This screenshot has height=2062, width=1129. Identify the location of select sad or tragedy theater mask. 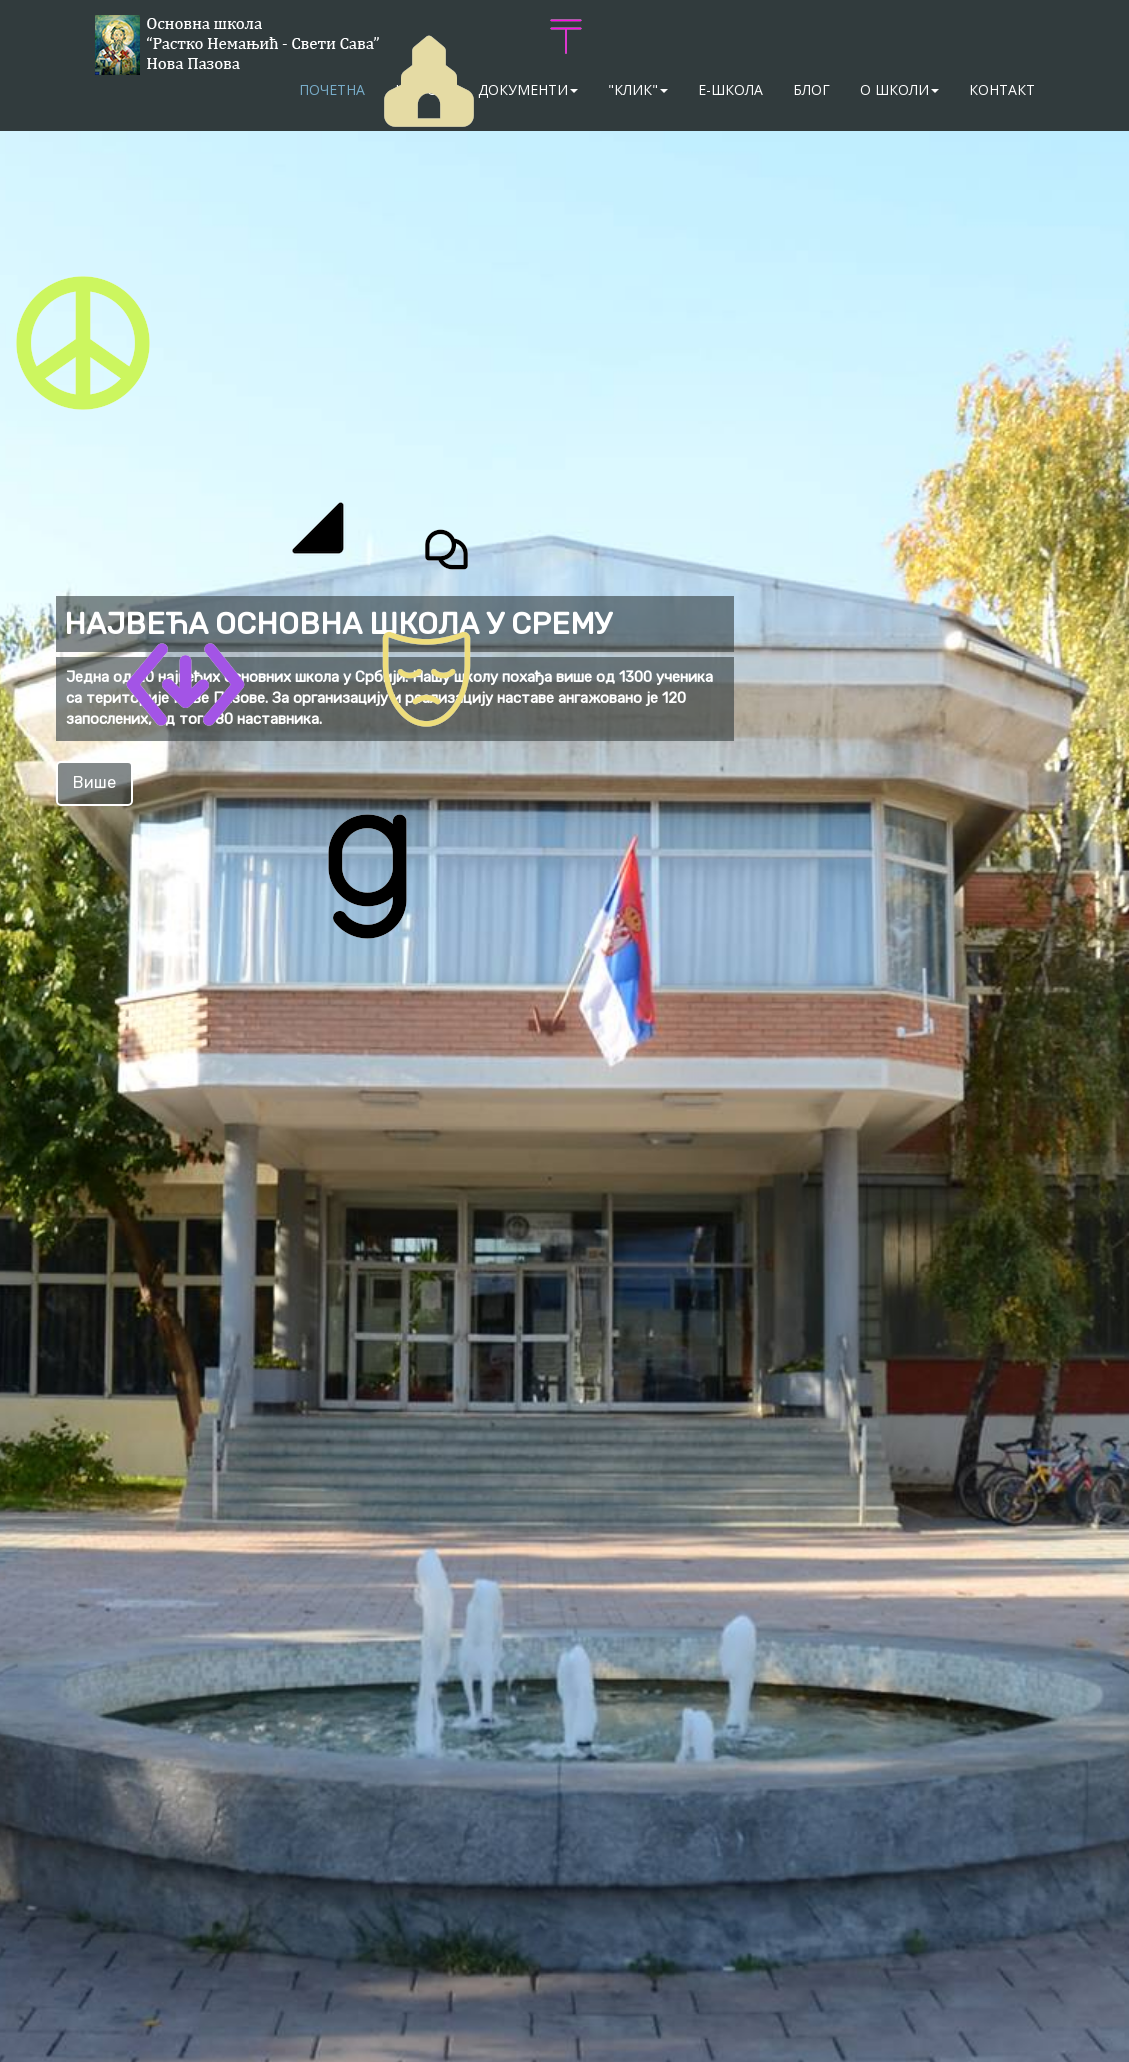
(426, 675).